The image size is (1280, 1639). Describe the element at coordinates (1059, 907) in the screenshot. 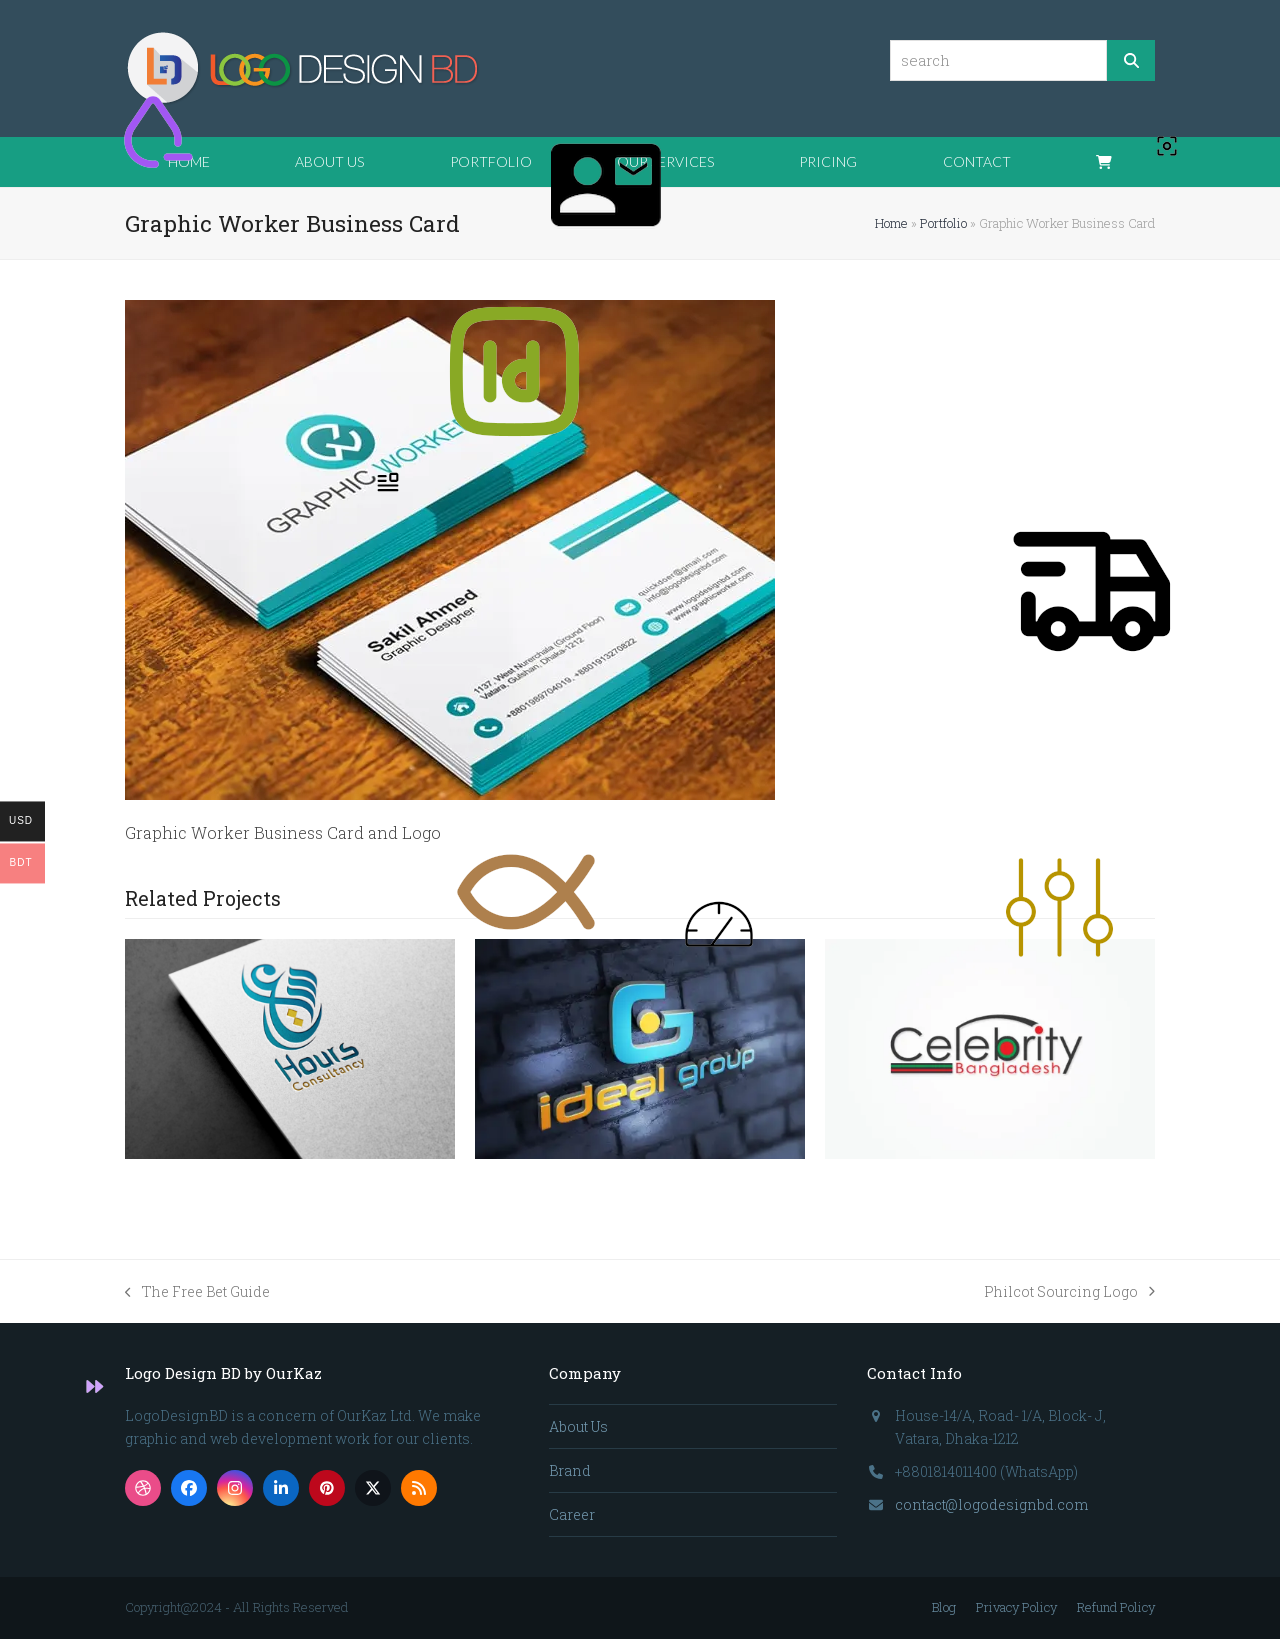

I see `adjust settings or preferences` at that location.